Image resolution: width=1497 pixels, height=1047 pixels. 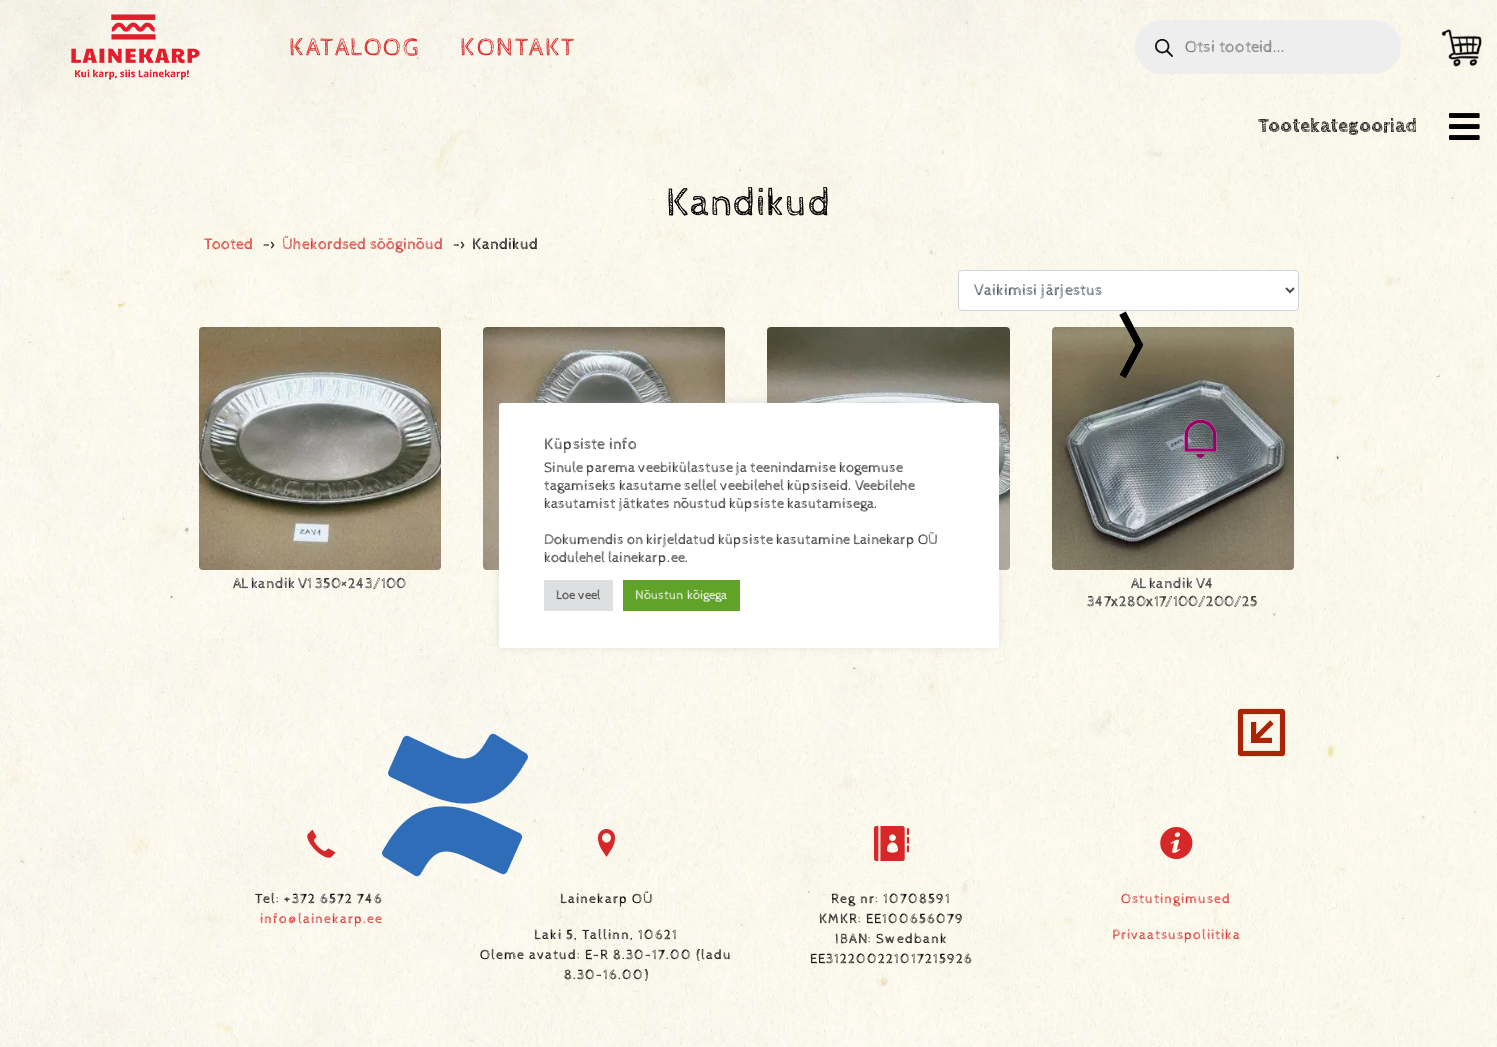 What do you see at coordinates (455, 805) in the screenshot?
I see `open Confluence workspace` at bounding box center [455, 805].